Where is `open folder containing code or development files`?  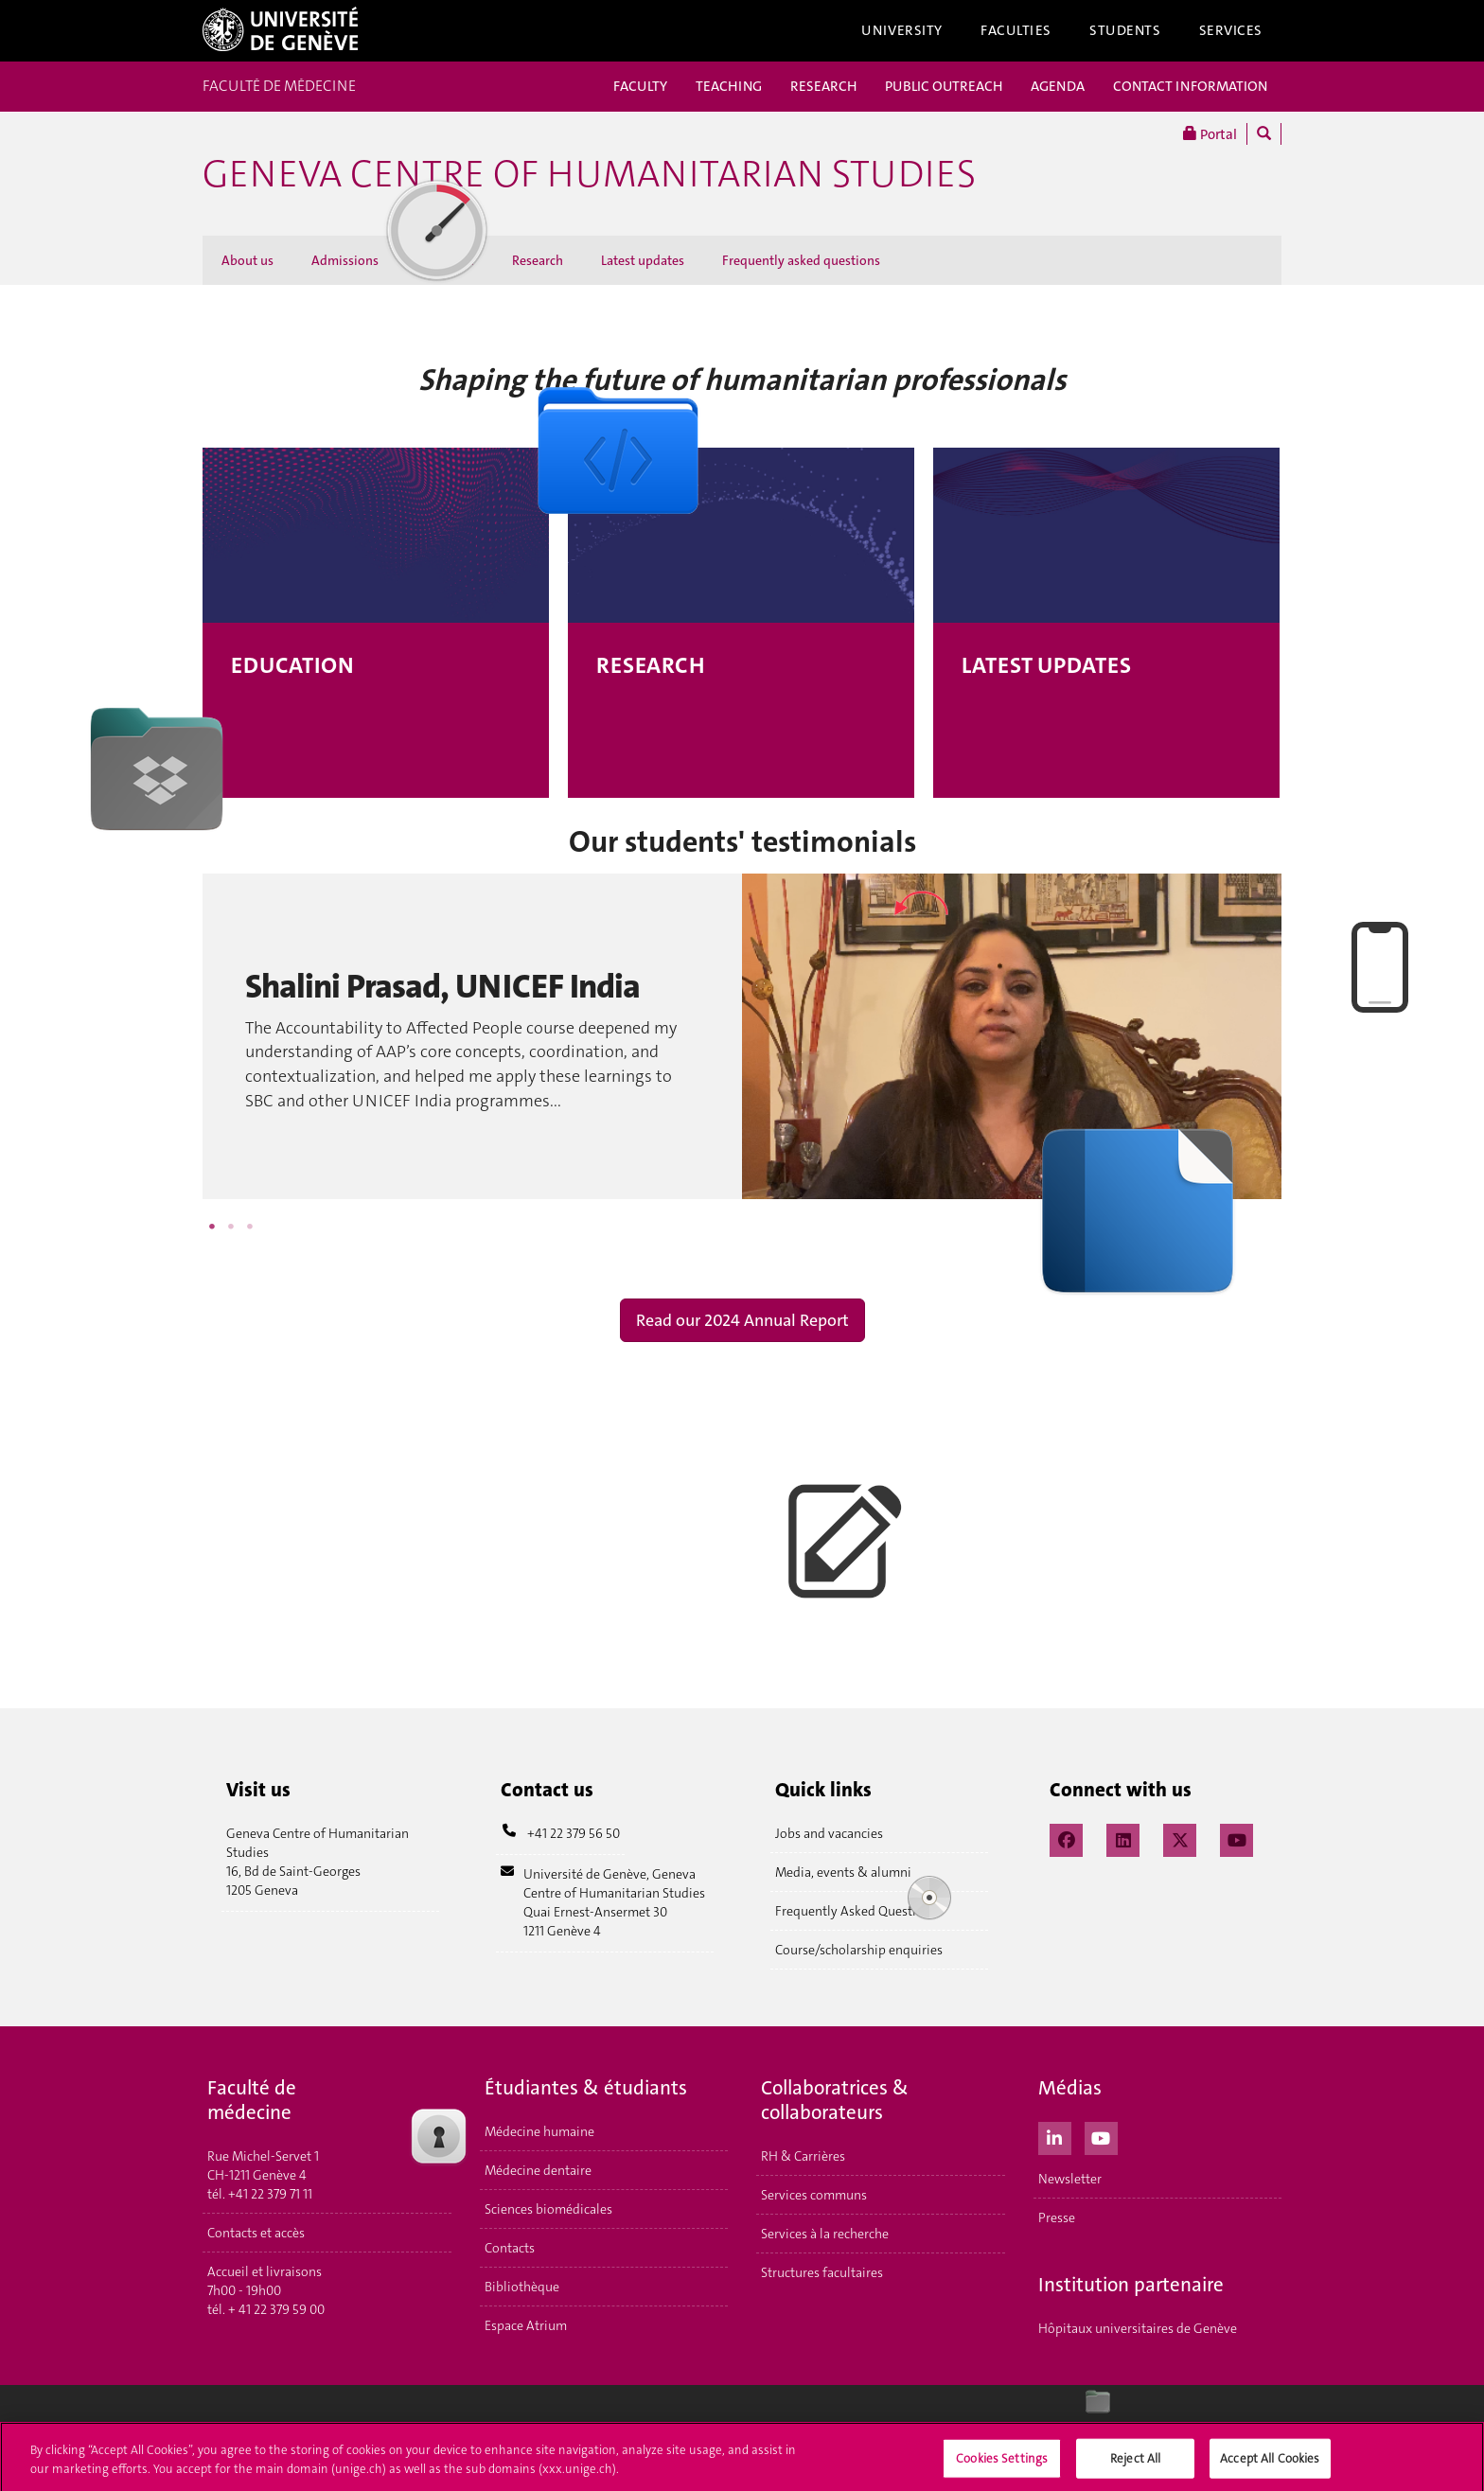
open folder containing code or development files is located at coordinates (618, 450).